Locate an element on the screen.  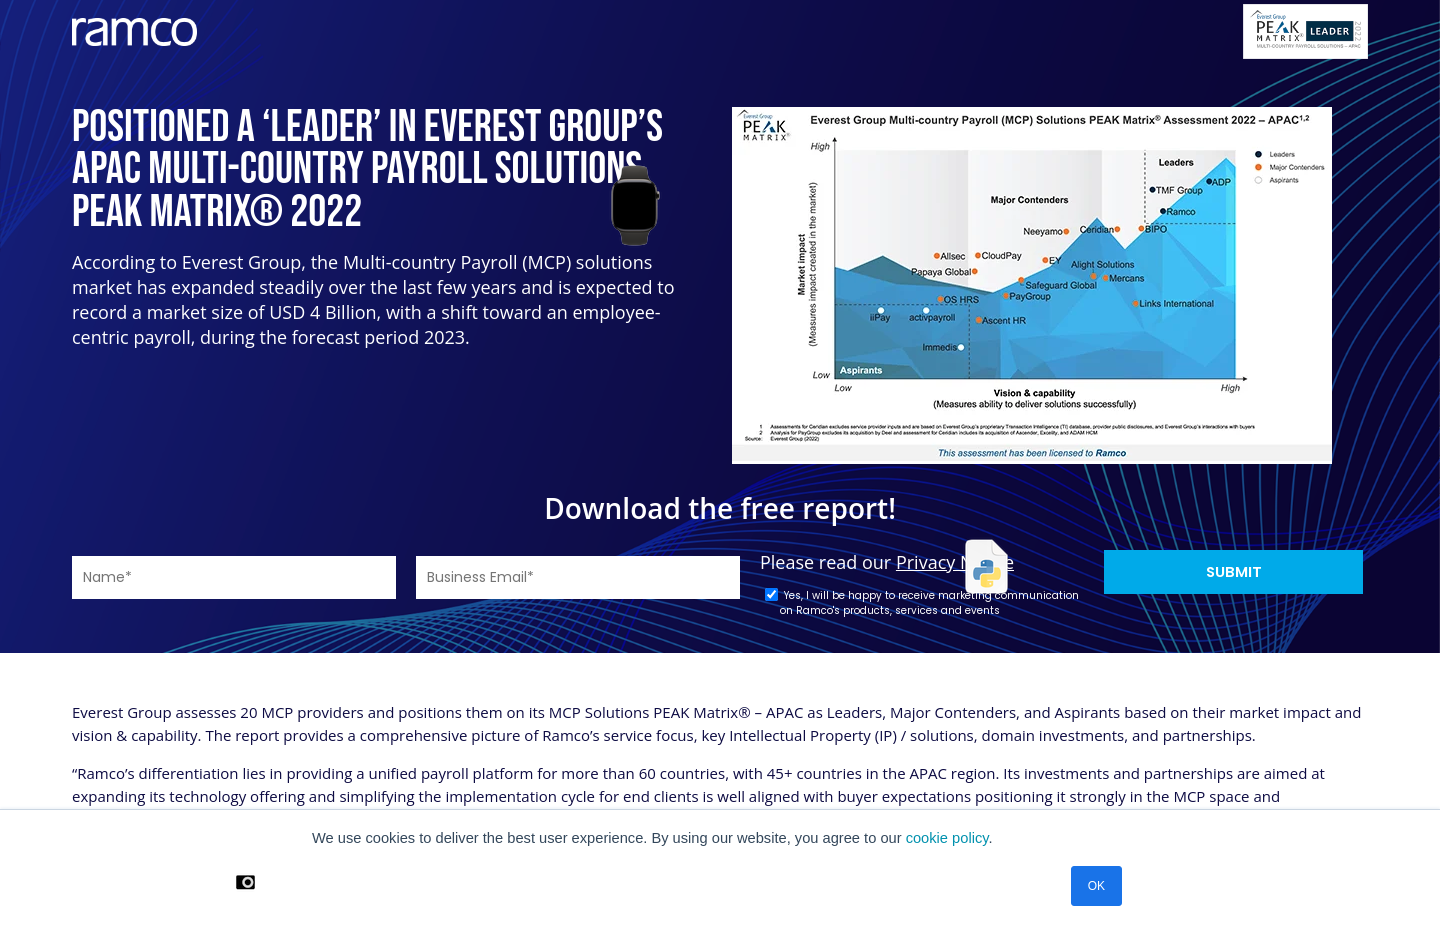
apple watch series 10 device icon is located at coordinates (634, 205).